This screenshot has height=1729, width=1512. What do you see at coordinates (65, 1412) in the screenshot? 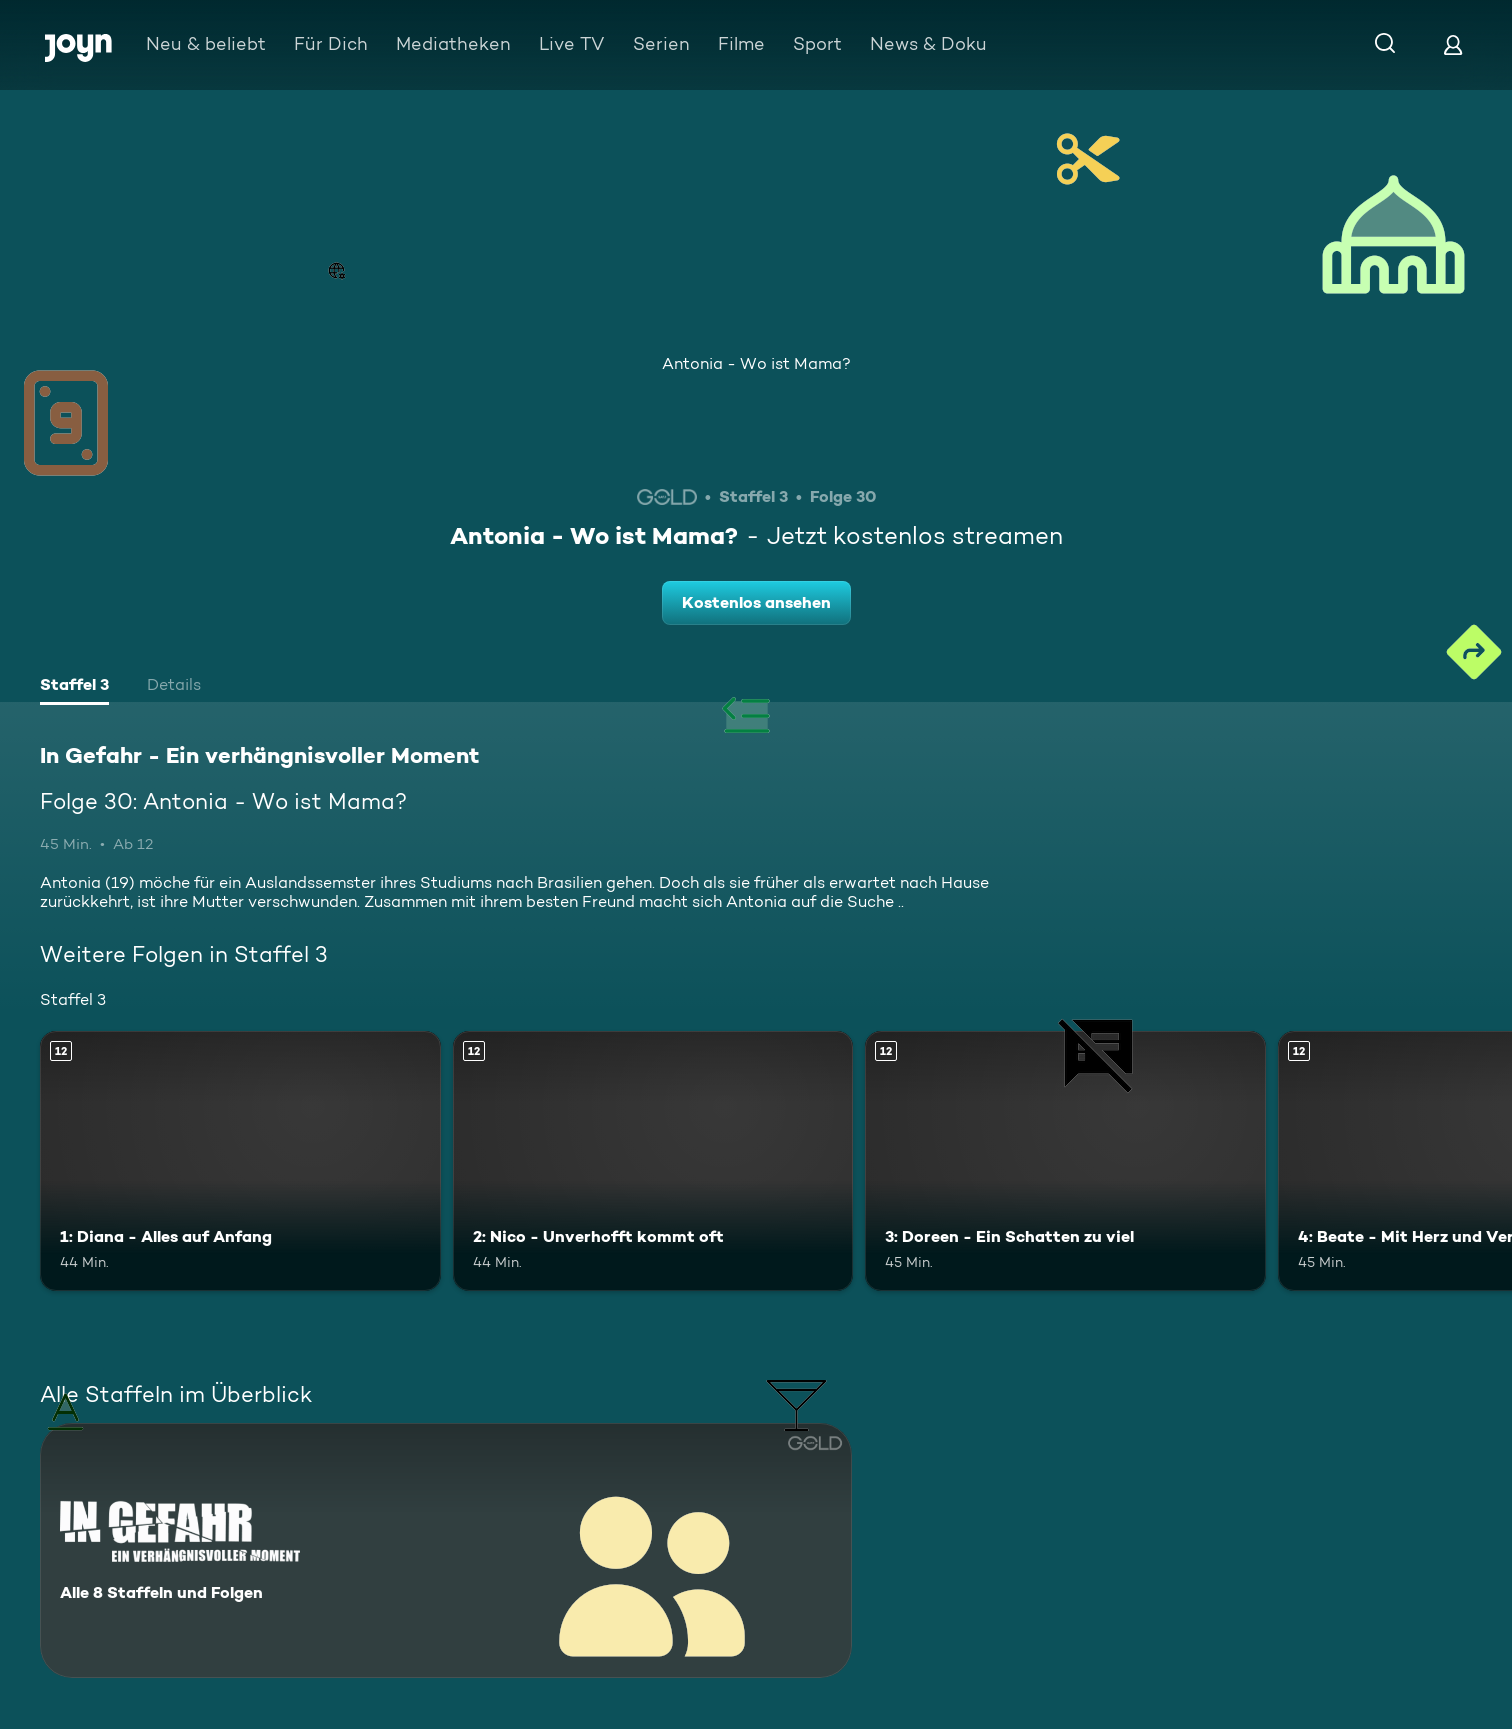
I see `apply underline formatting to text` at bounding box center [65, 1412].